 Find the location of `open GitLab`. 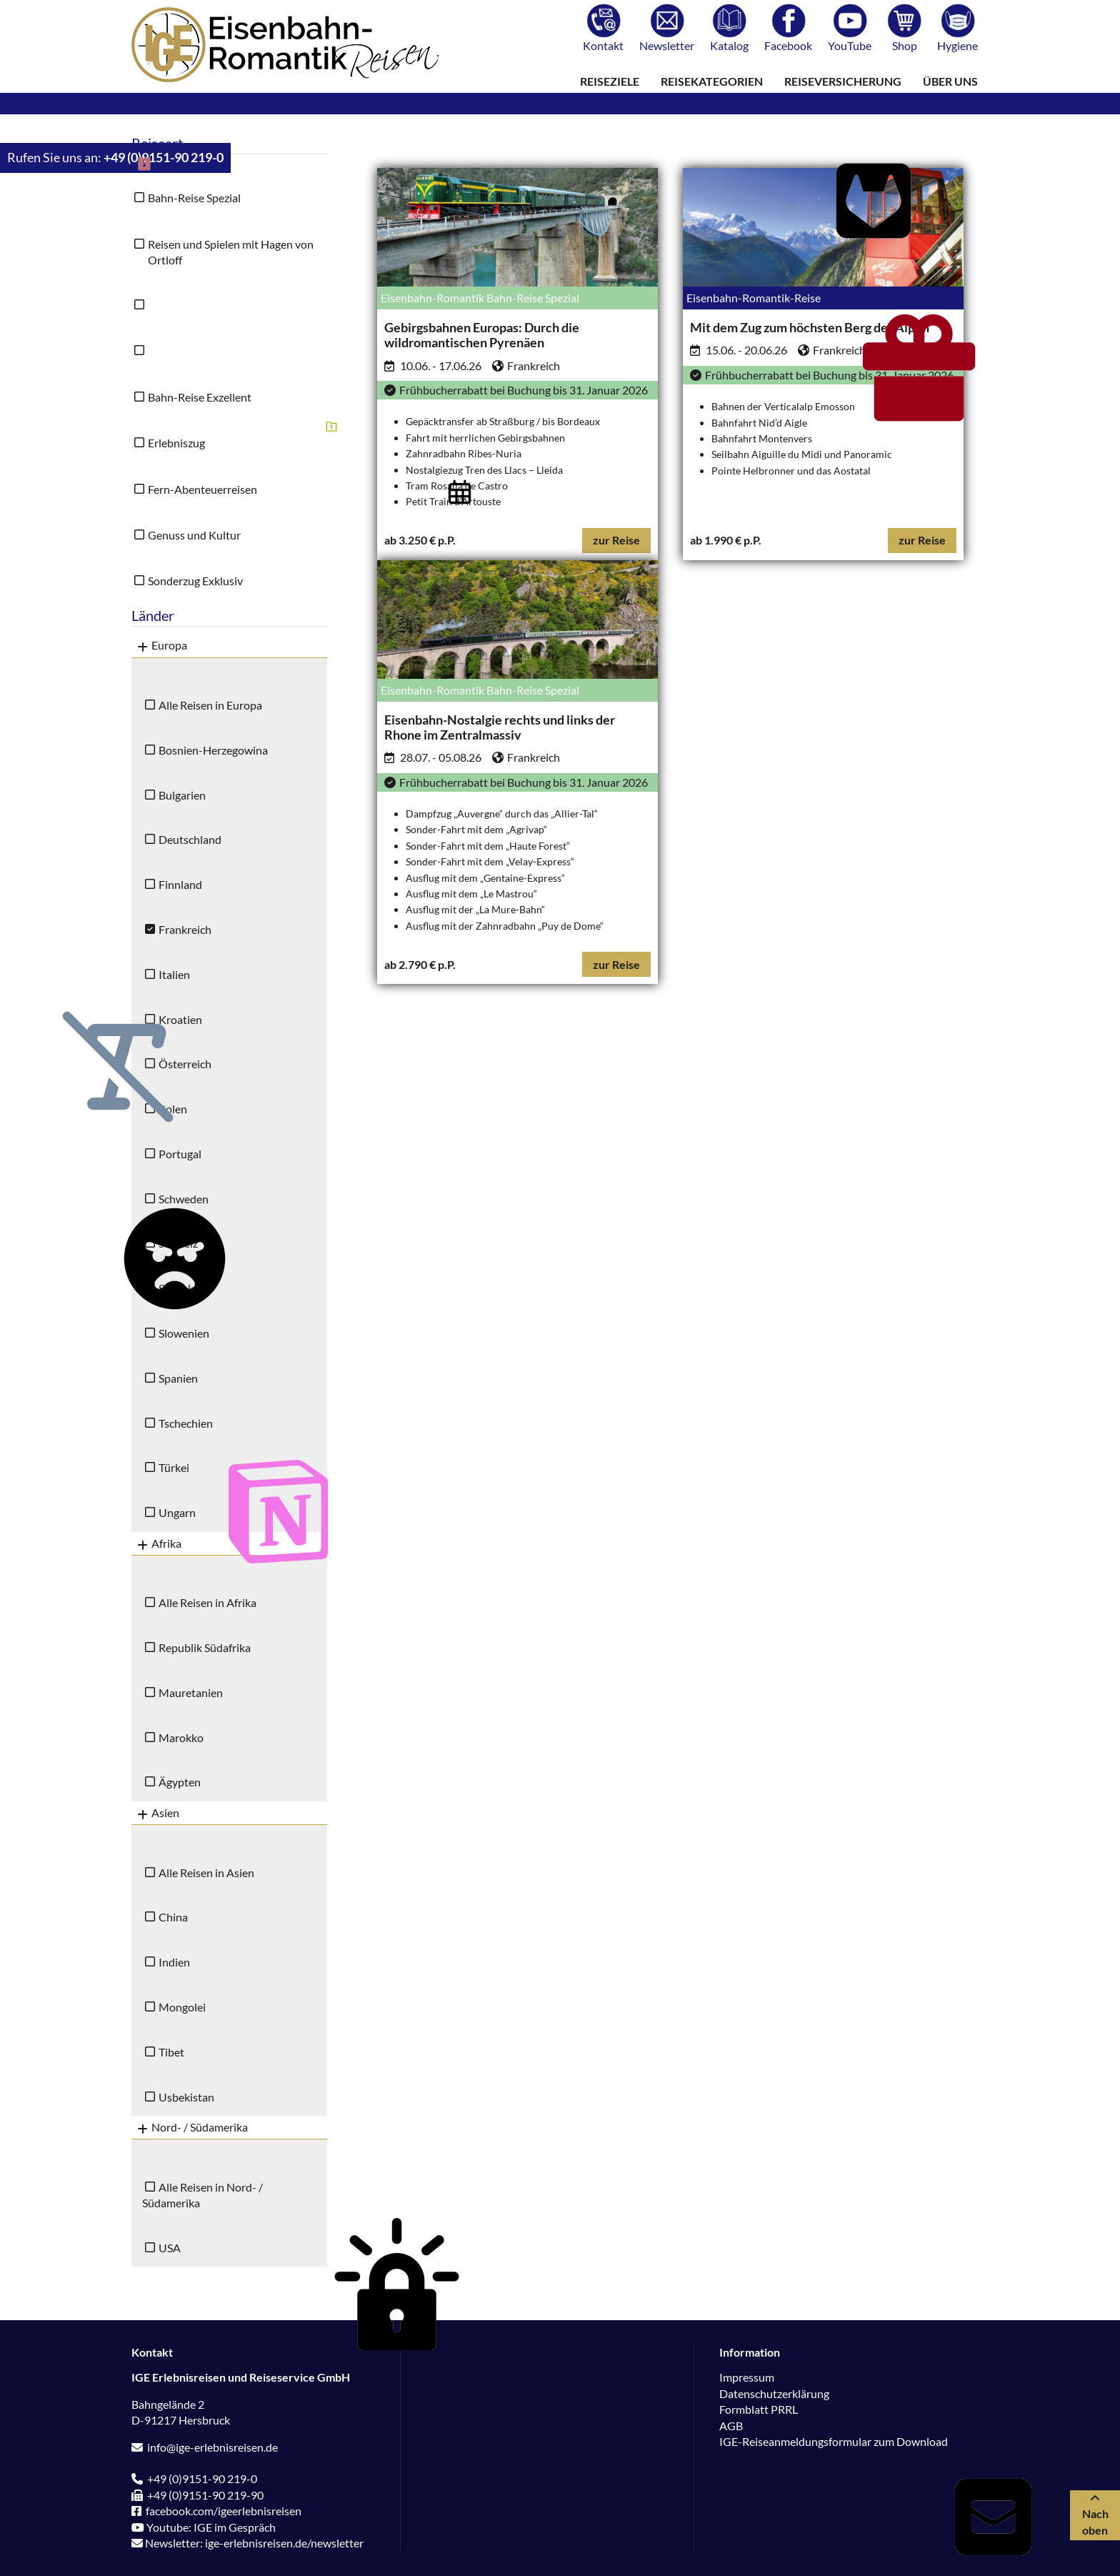

open GitLab is located at coordinates (874, 201).